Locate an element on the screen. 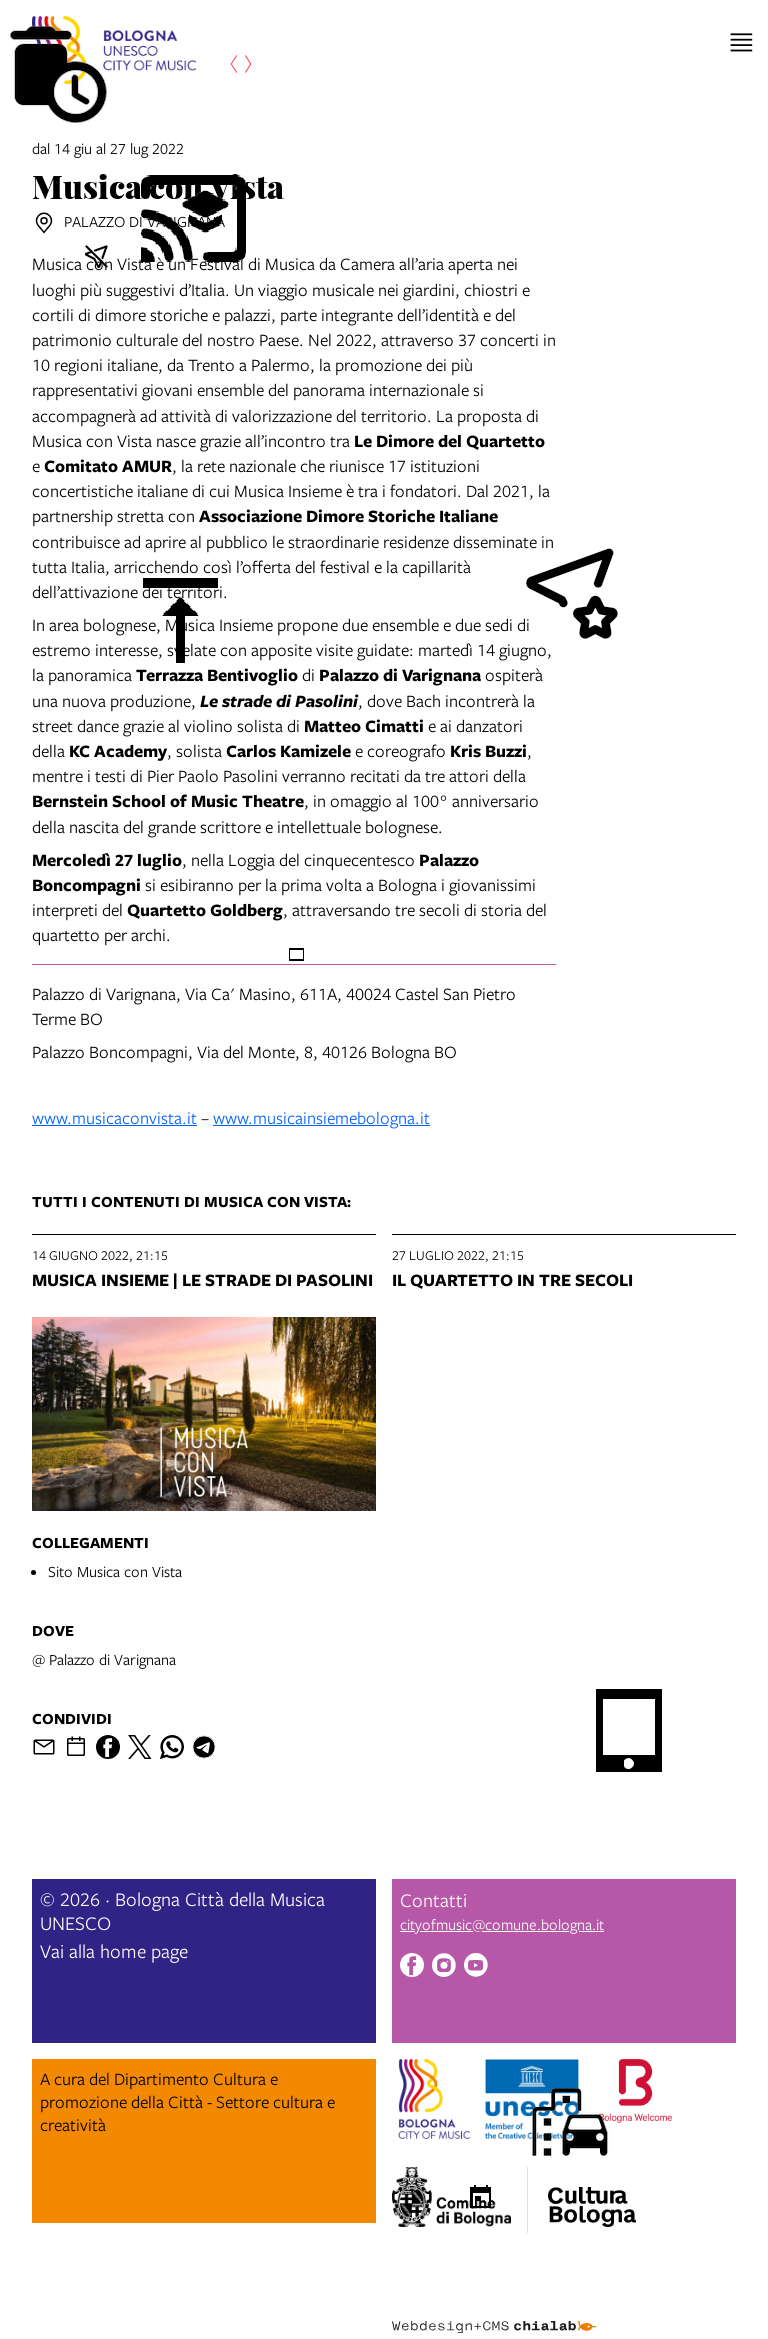 This screenshot has width=768, height=2339. access transportation or commute options is located at coordinates (570, 2122).